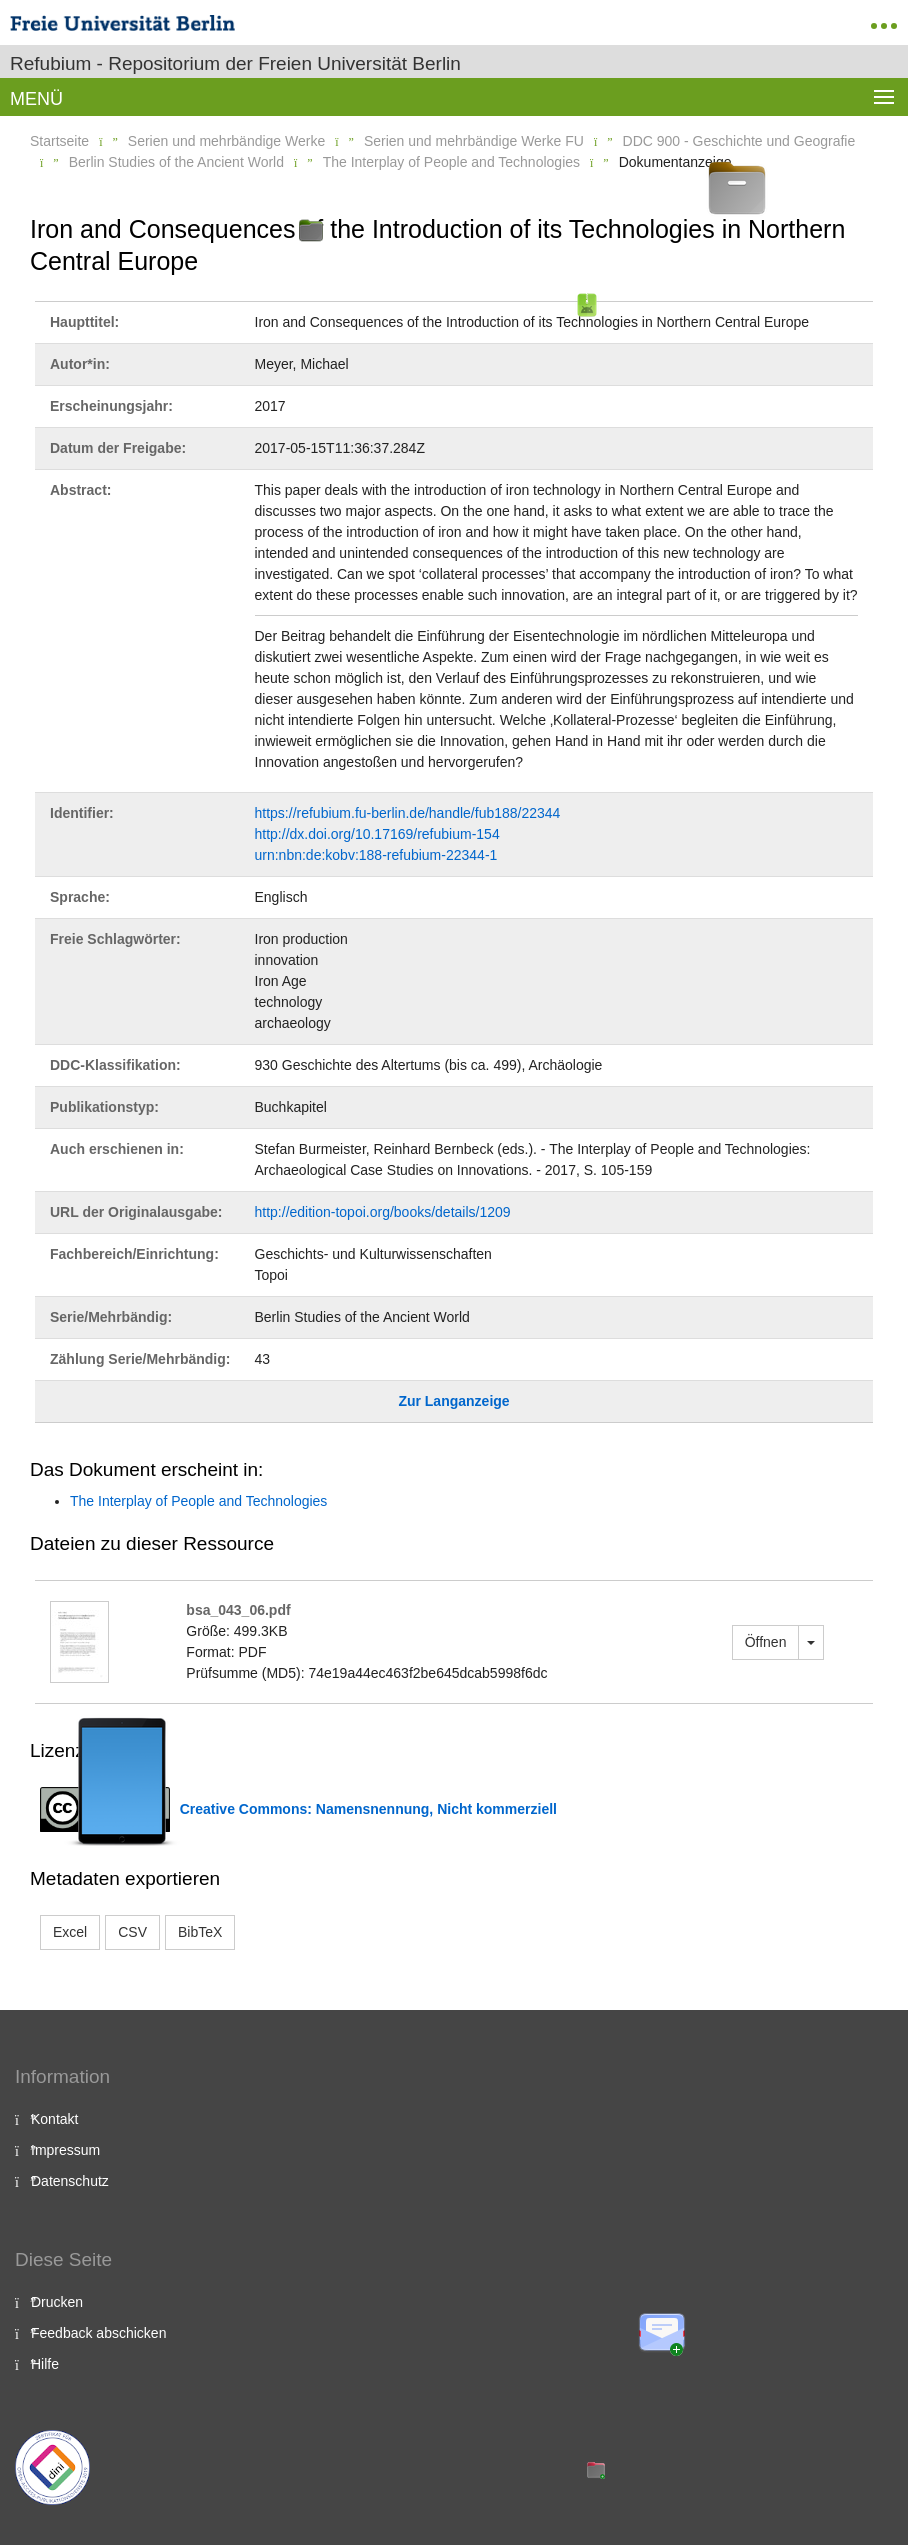  What do you see at coordinates (662, 2332) in the screenshot?
I see `compose a new email message` at bounding box center [662, 2332].